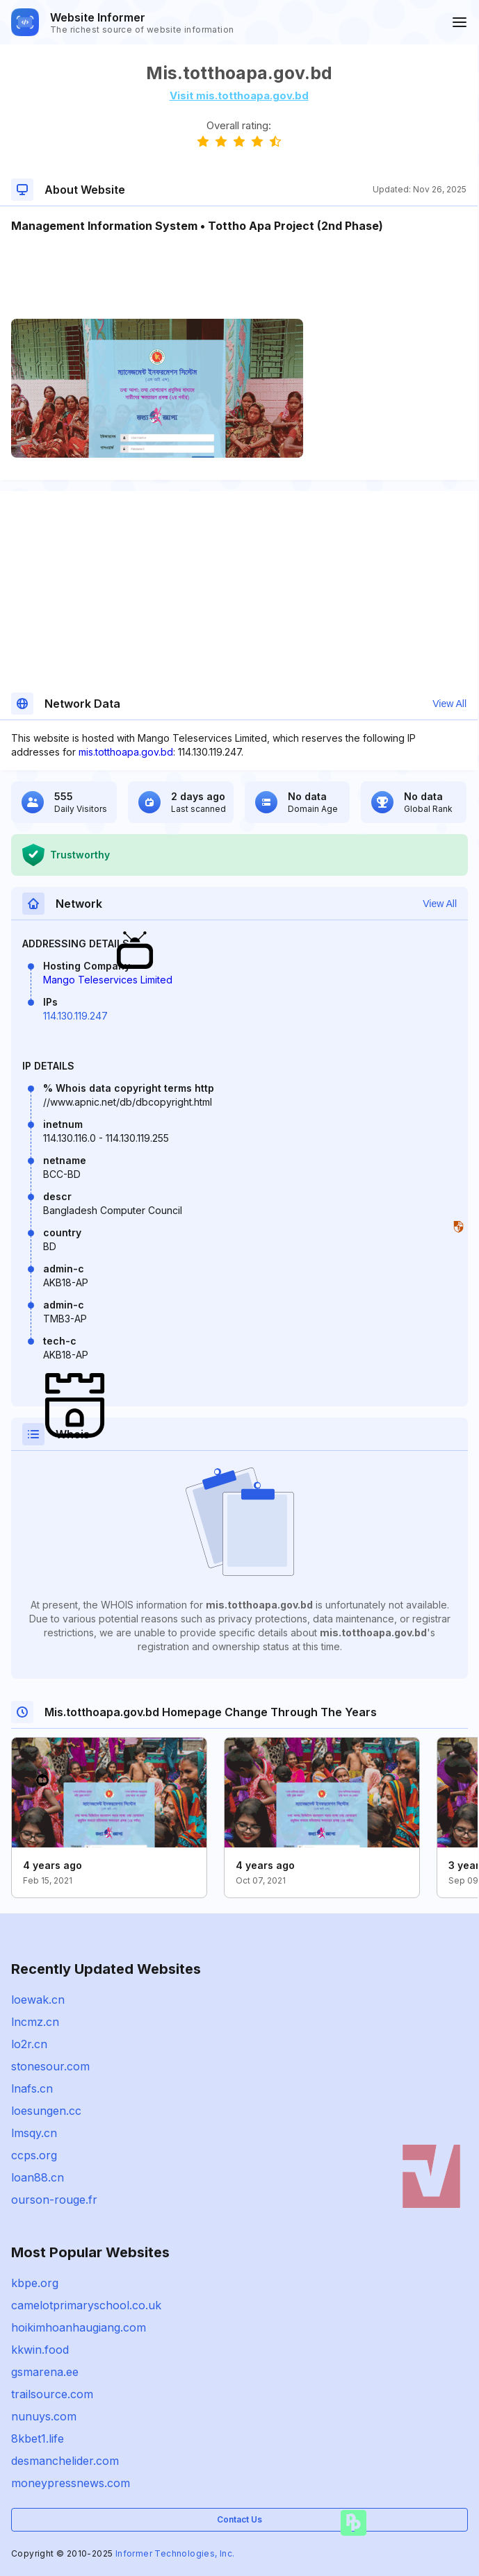 This screenshot has height=2576, width=479. What do you see at coordinates (42, 1780) in the screenshot?
I see `open the Redbubble app` at bounding box center [42, 1780].